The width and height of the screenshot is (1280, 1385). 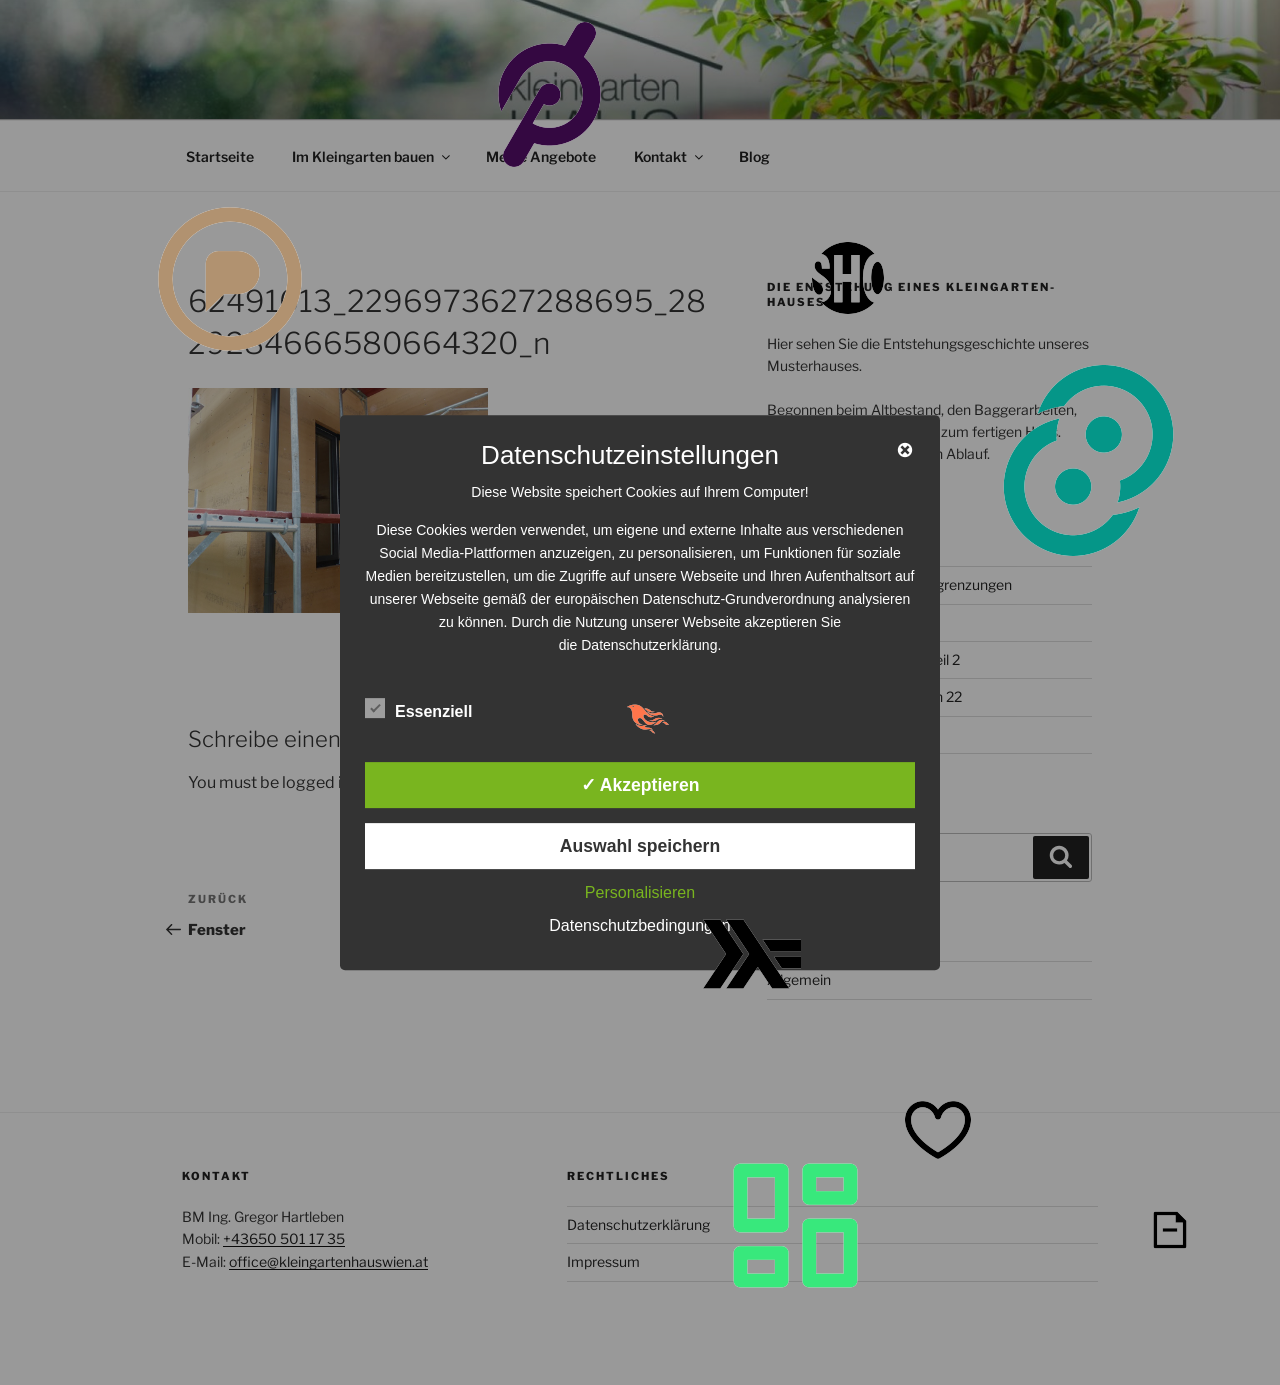 I want to click on phoenix framework logo, so click(x=648, y=719).